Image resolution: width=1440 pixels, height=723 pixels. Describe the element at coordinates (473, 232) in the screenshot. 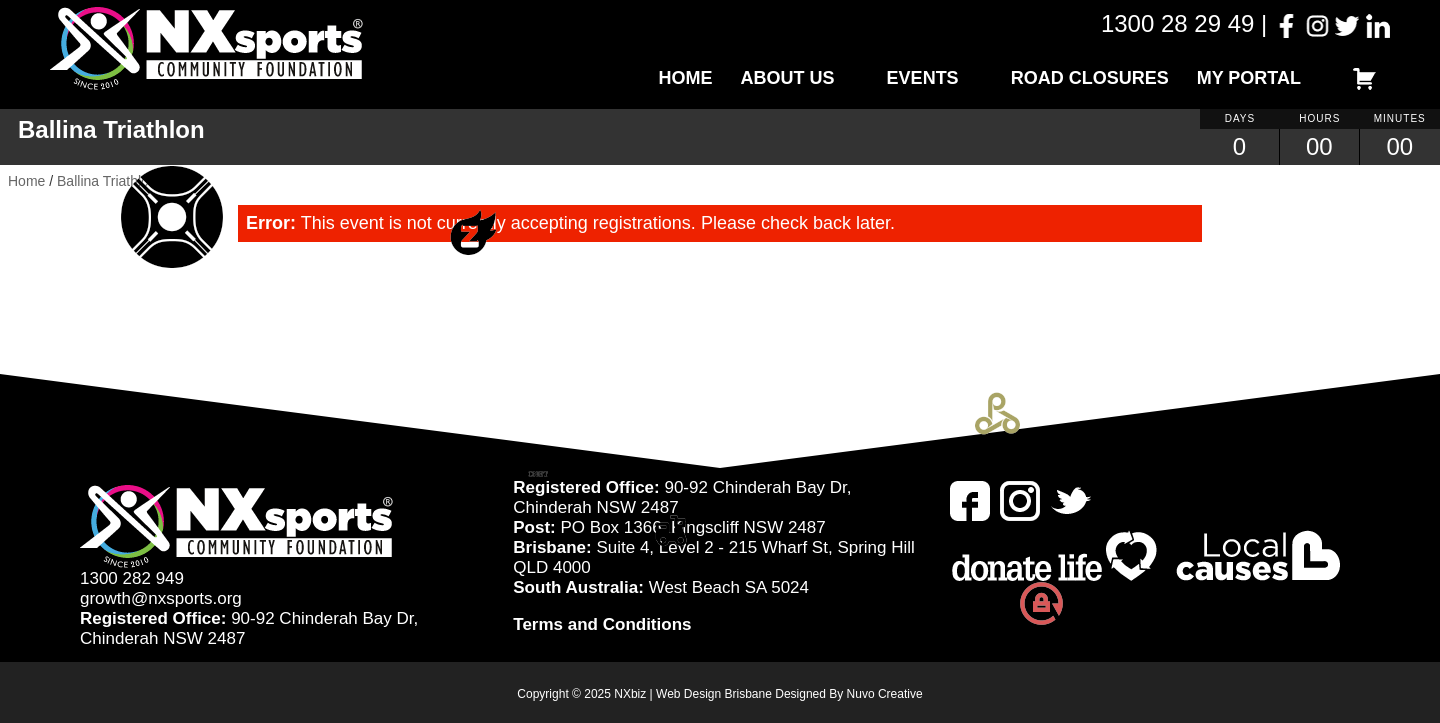

I see `visit ZCOOL design community` at that location.